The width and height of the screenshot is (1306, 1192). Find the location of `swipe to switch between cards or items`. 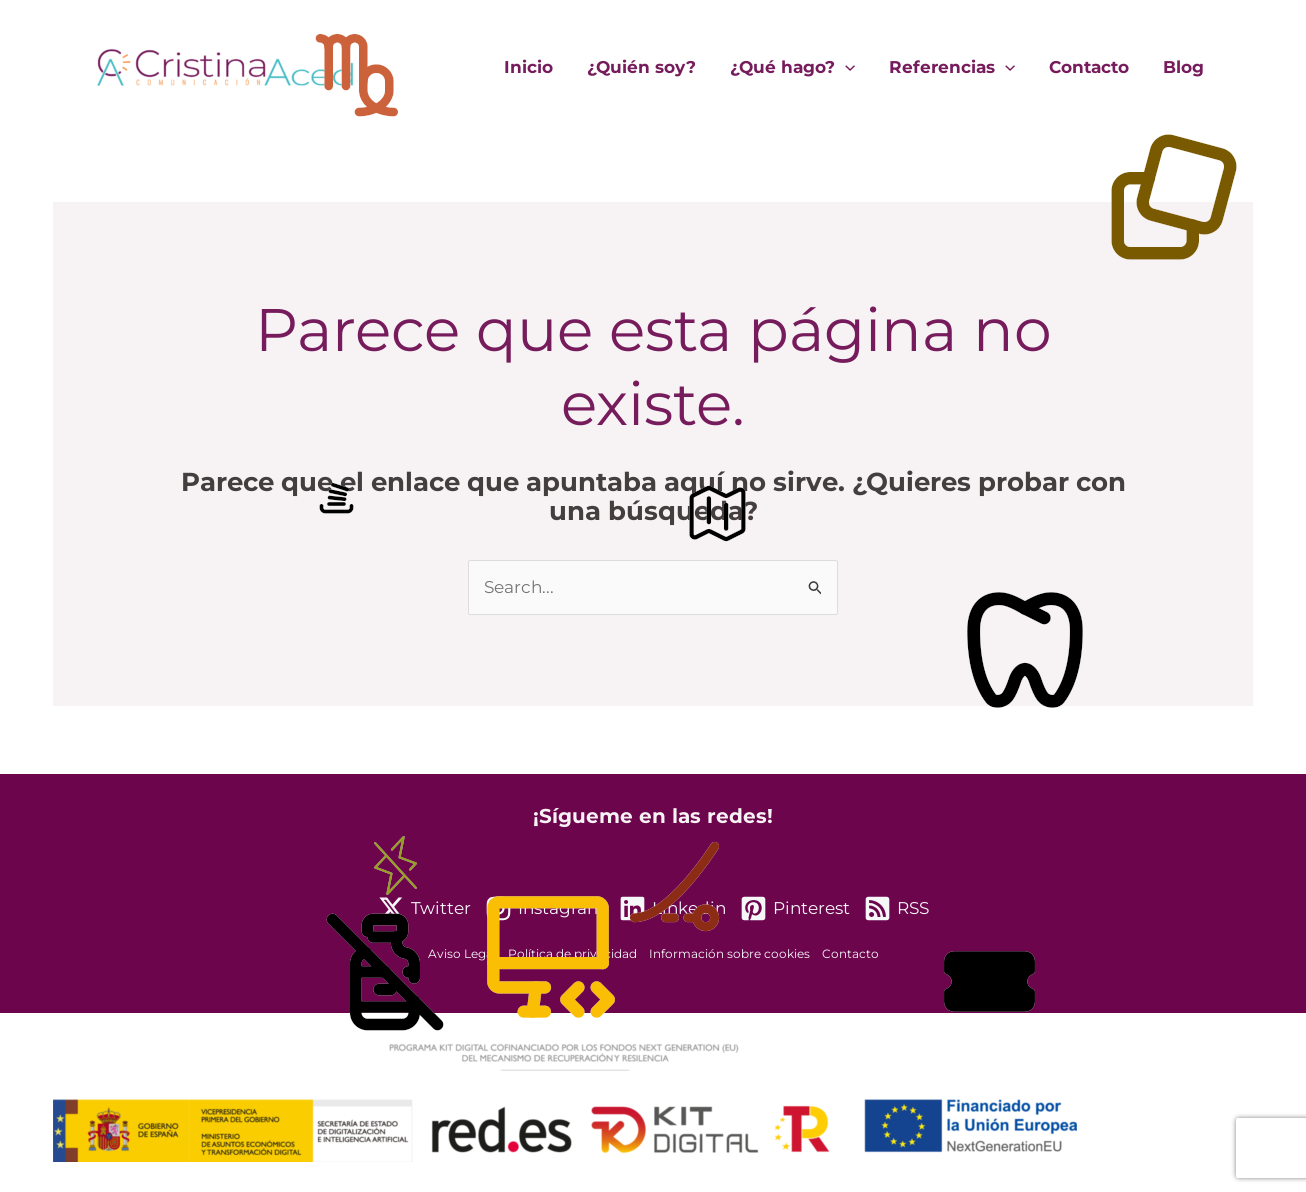

swipe to switch between cards or items is located at coordinates (1174, 197).